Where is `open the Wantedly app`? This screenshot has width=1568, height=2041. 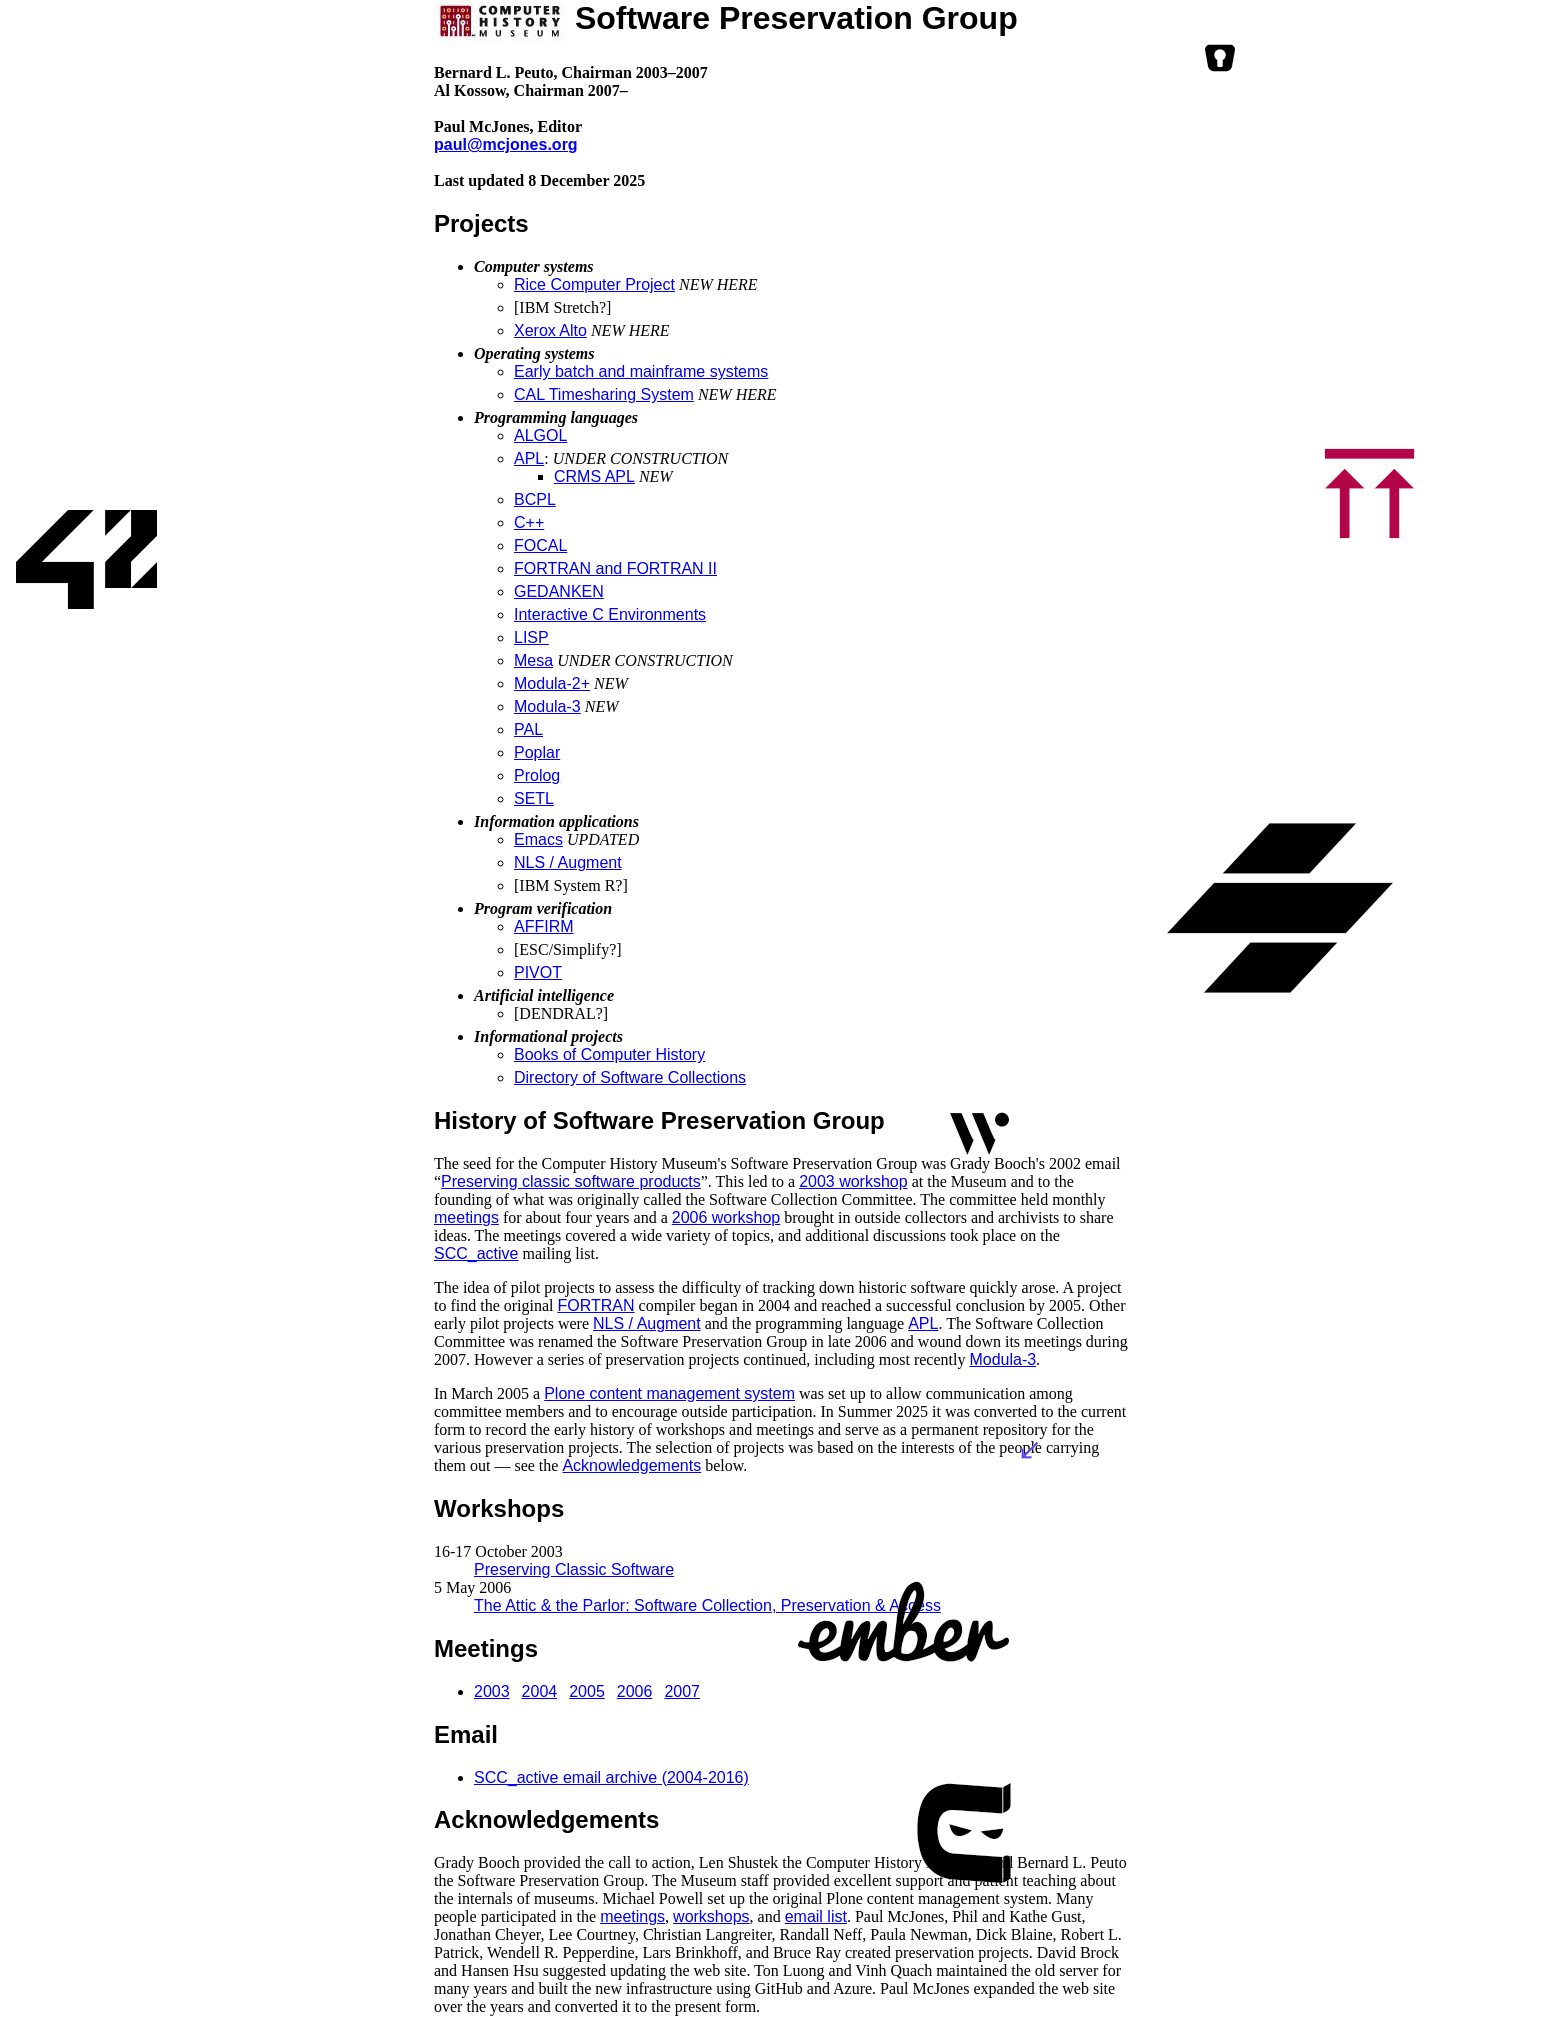
open the Wantedly app is located at coordinates (979, 1133).